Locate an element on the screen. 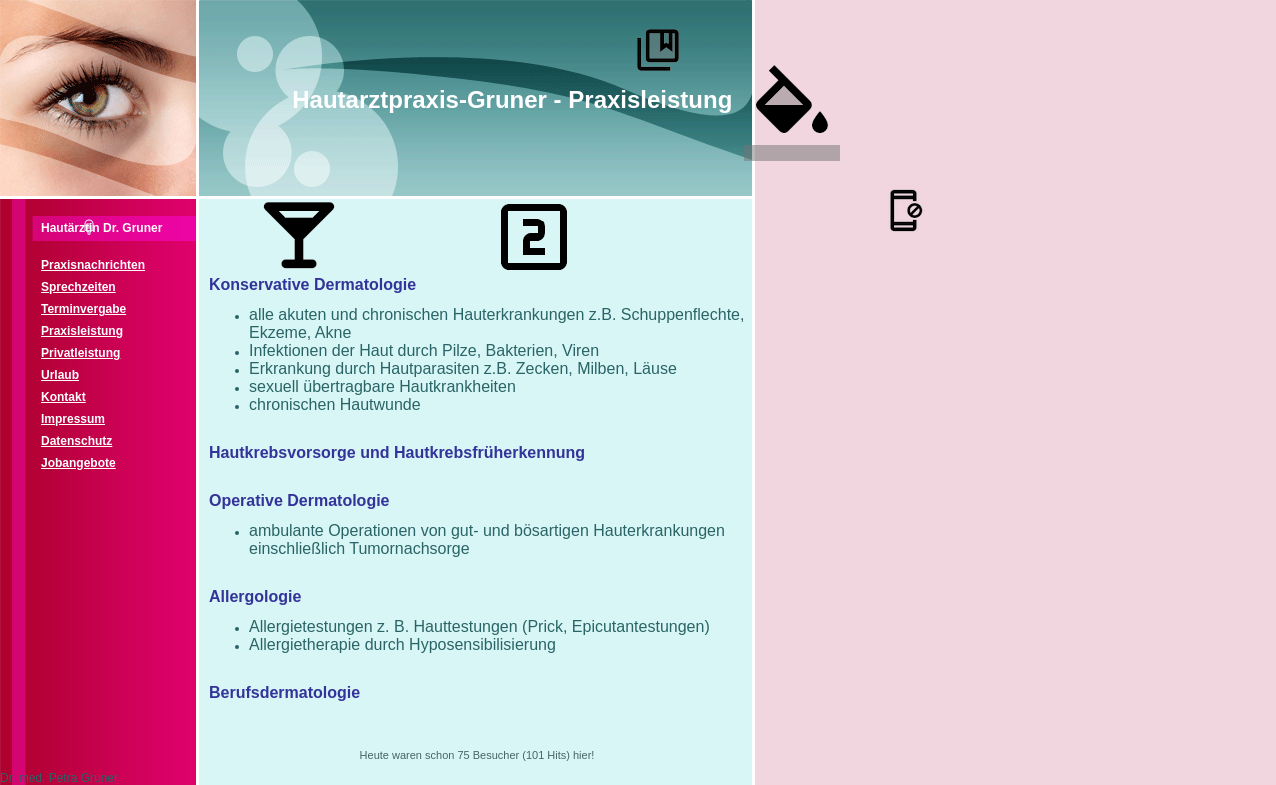  browse cocktail or drink recipes is located at coordinates (299, 233).